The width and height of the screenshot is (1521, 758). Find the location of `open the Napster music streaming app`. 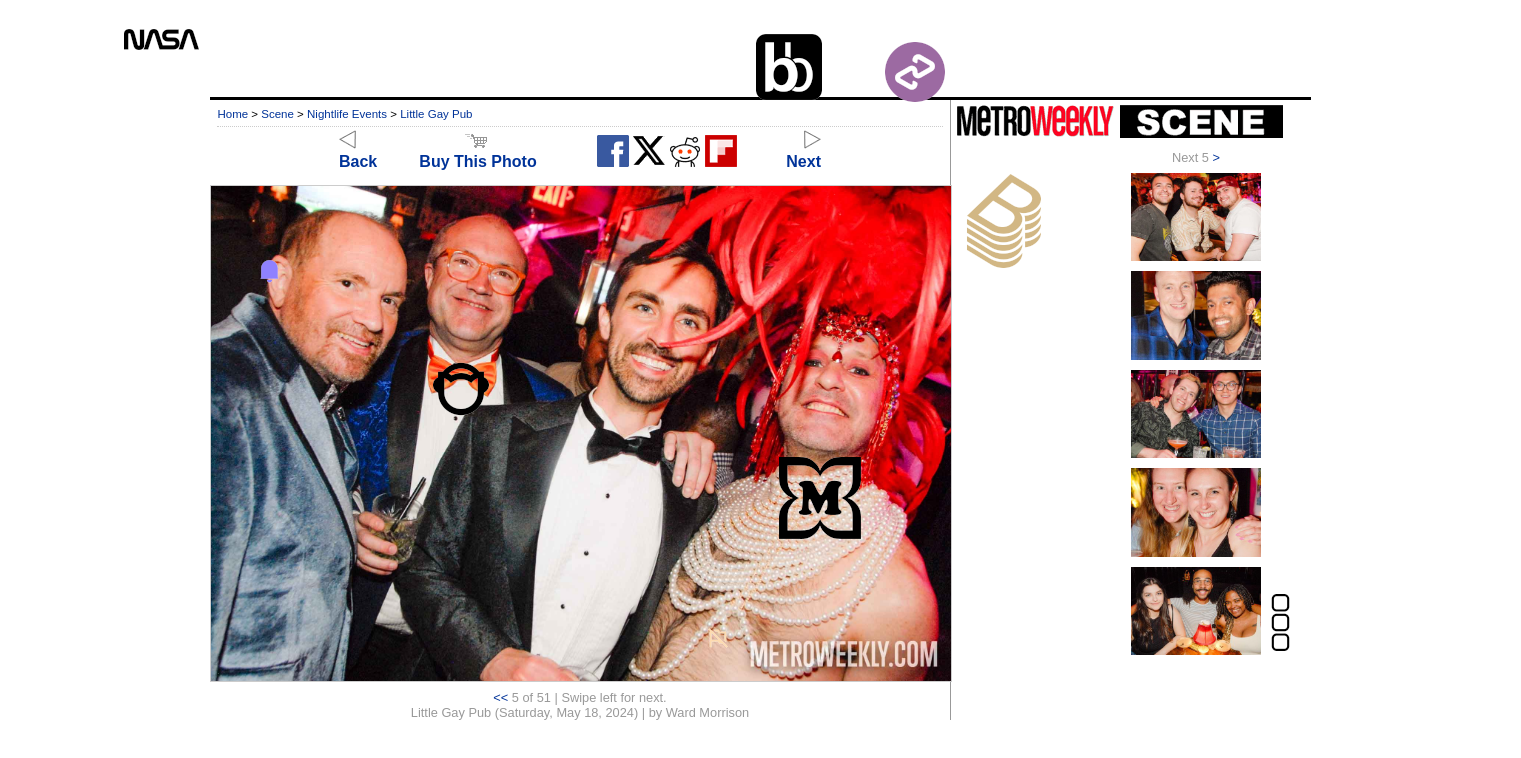

open the Napster music streaming app is located at coordinates (461, 389).